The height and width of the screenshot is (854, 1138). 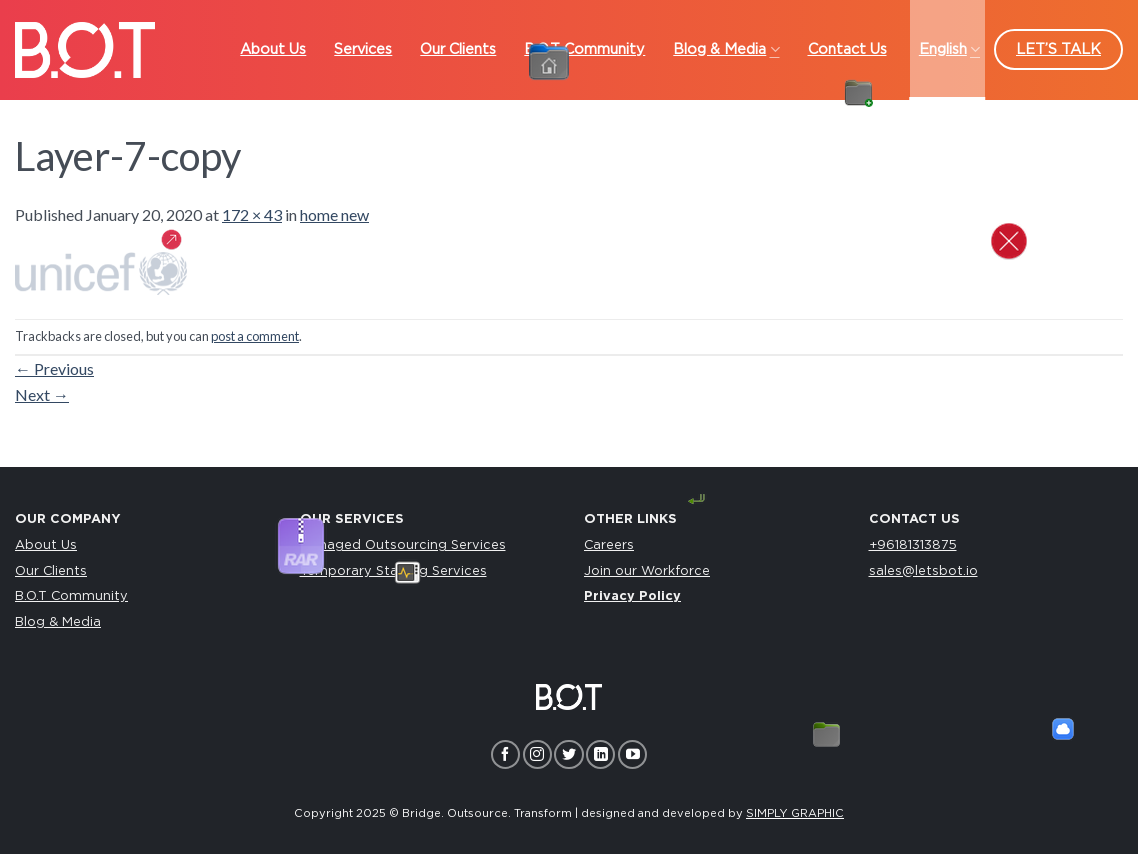 I want to click on access cloud storage or services, so click(x=1063, y=729).